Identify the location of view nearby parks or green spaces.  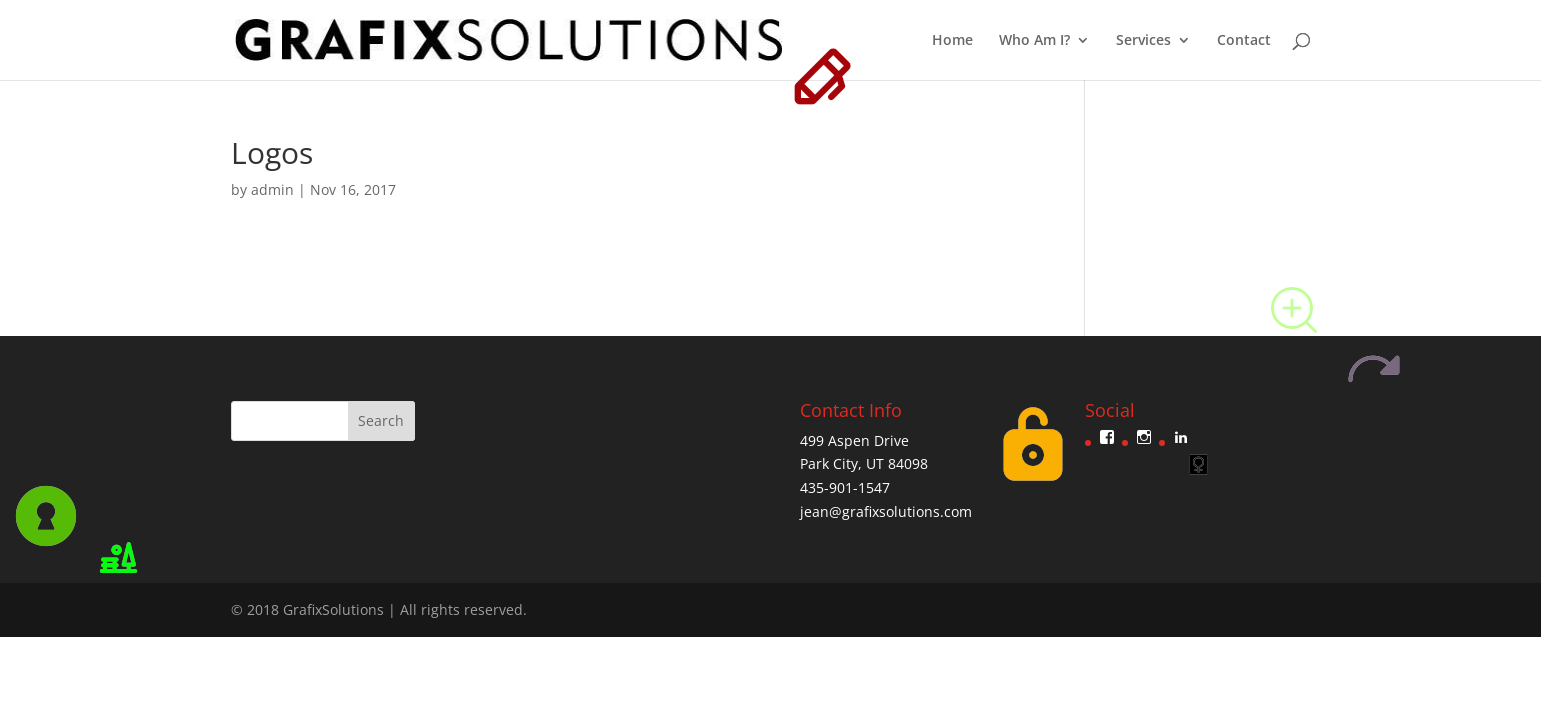
(118, 559).